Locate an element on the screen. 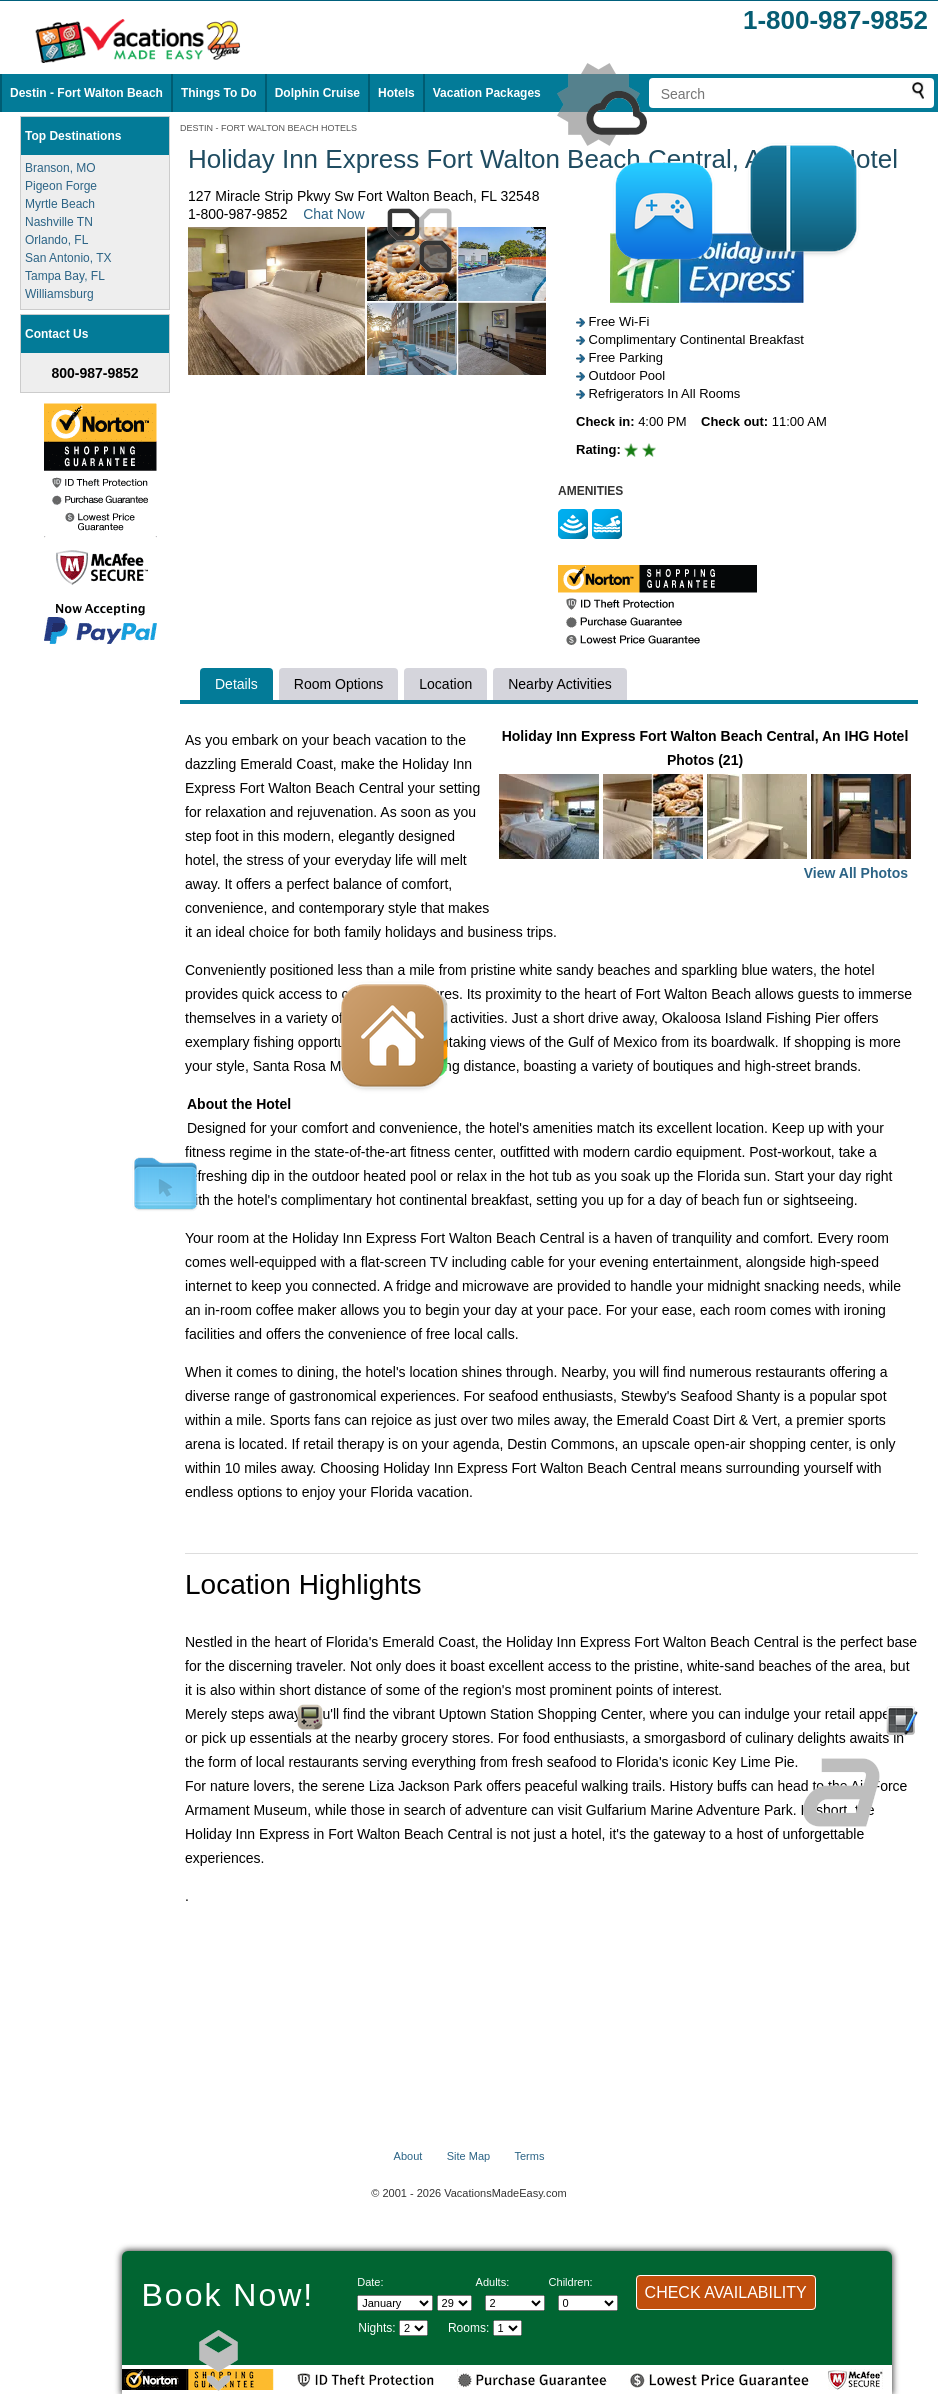  open shotcut video editor is located at coordinates (803, 198).